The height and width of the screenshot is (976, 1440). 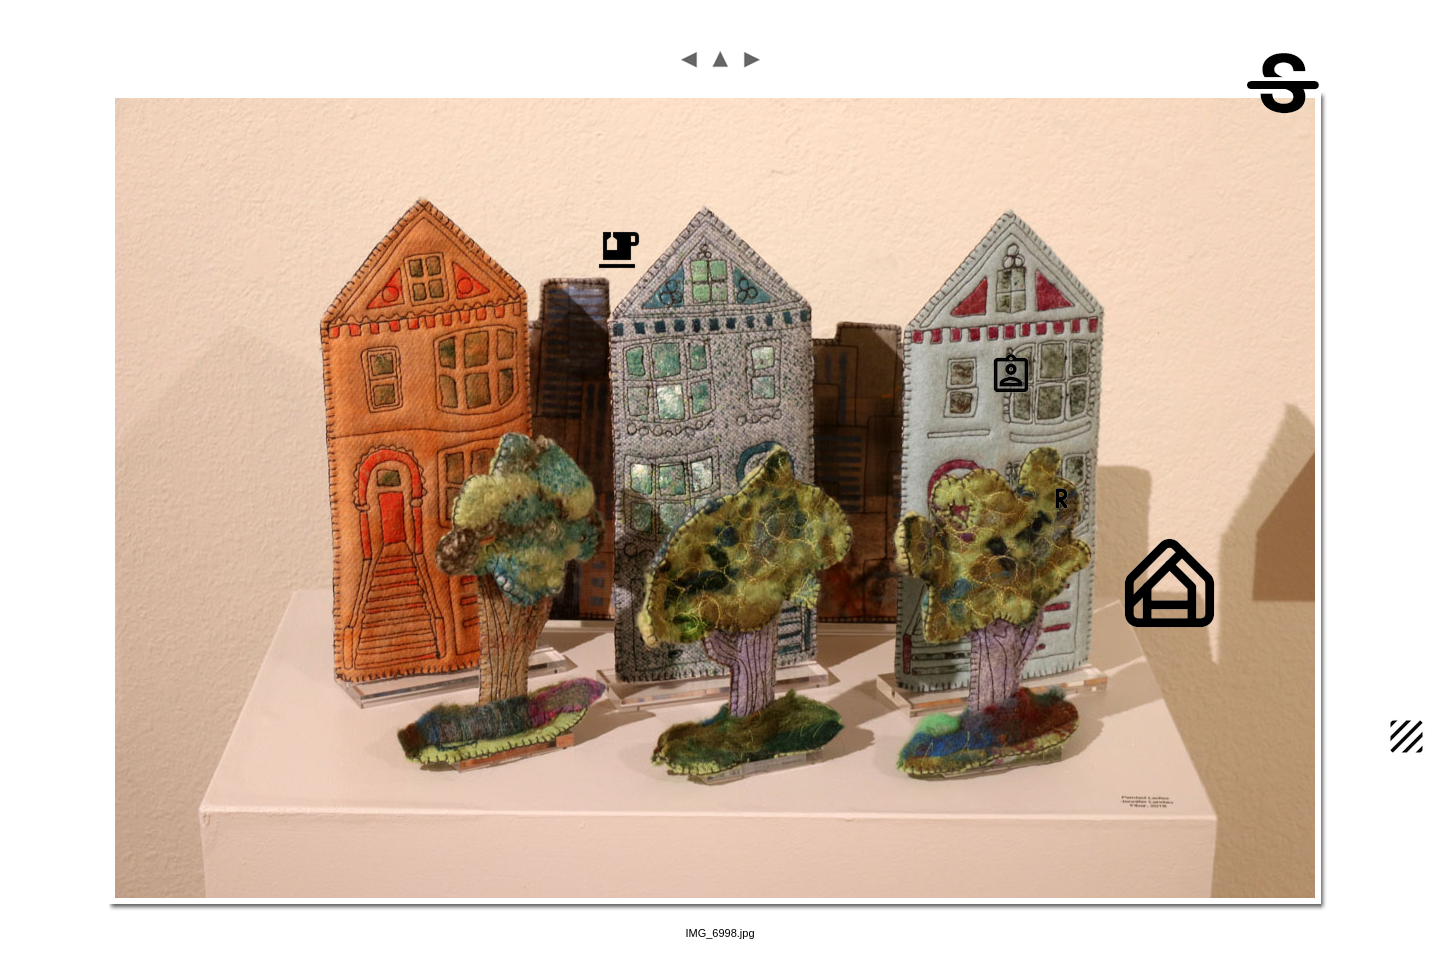 I want to click on apply a texture or pattern overlay, so click(x=1406, y=736).